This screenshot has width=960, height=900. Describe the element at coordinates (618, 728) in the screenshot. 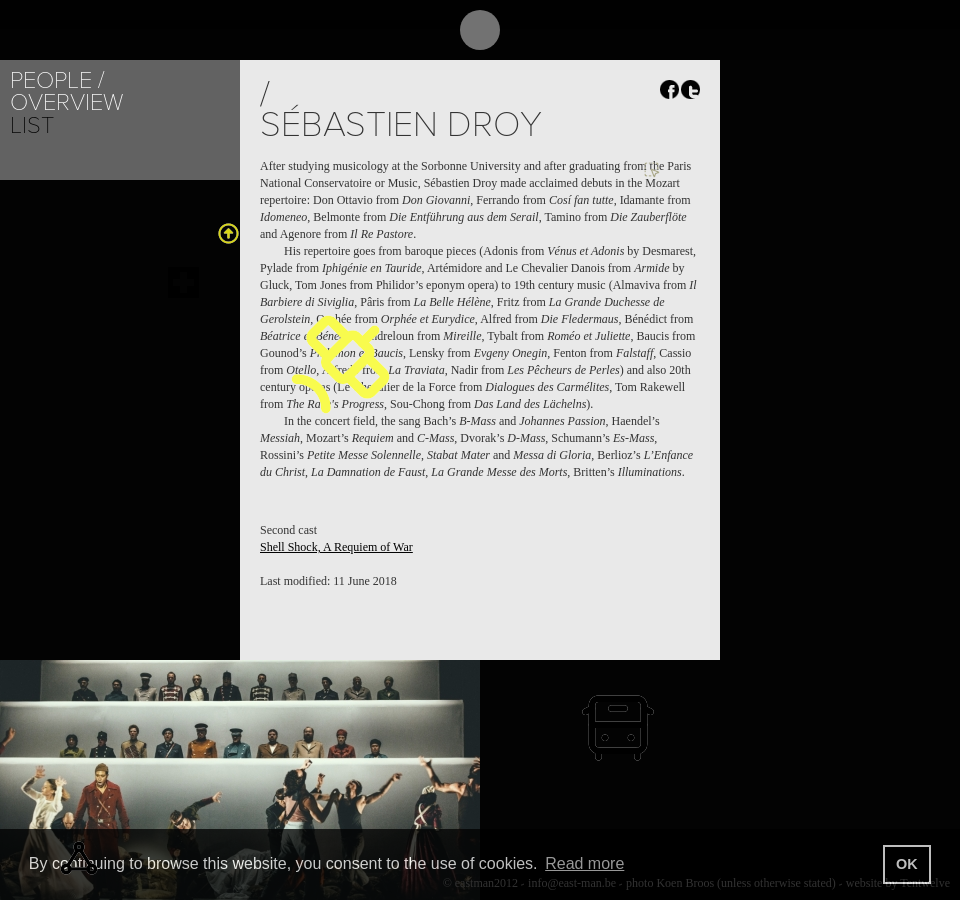

I see `view bus or public transit options` at that location.